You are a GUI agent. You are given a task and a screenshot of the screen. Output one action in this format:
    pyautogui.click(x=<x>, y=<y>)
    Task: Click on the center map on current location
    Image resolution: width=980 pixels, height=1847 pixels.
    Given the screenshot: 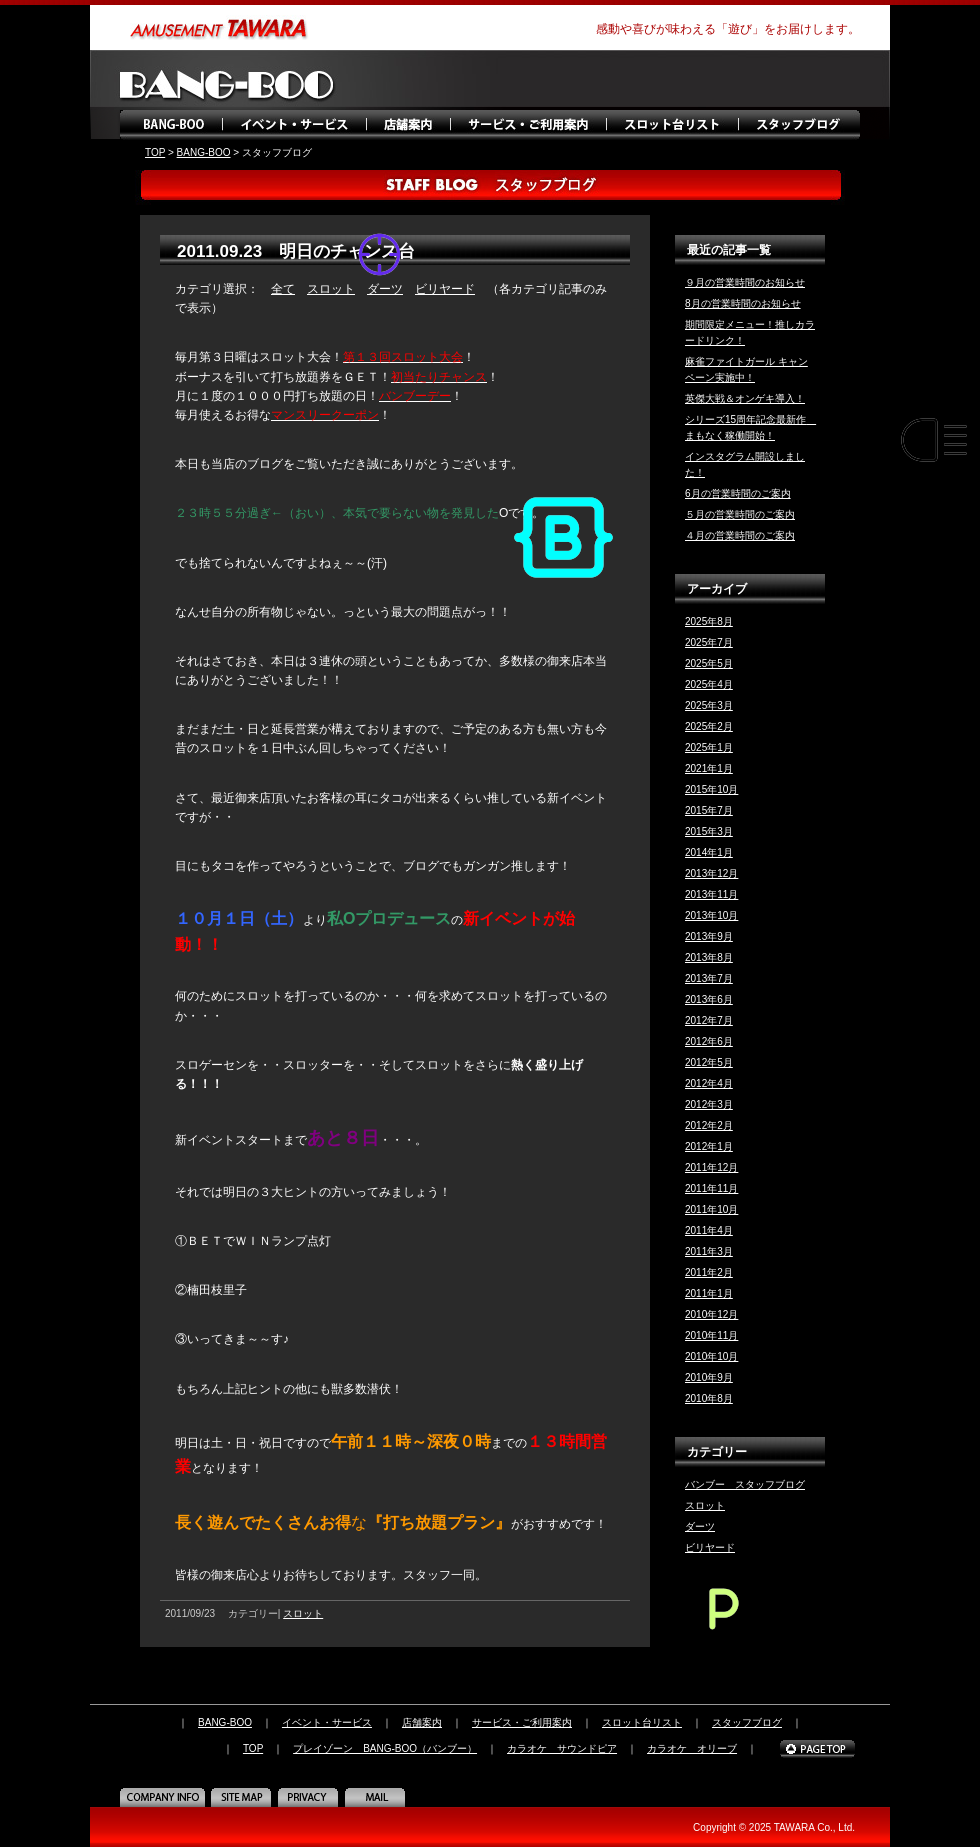 What is the action you would take?
    pyautogui.click(x=379, y=254)
    